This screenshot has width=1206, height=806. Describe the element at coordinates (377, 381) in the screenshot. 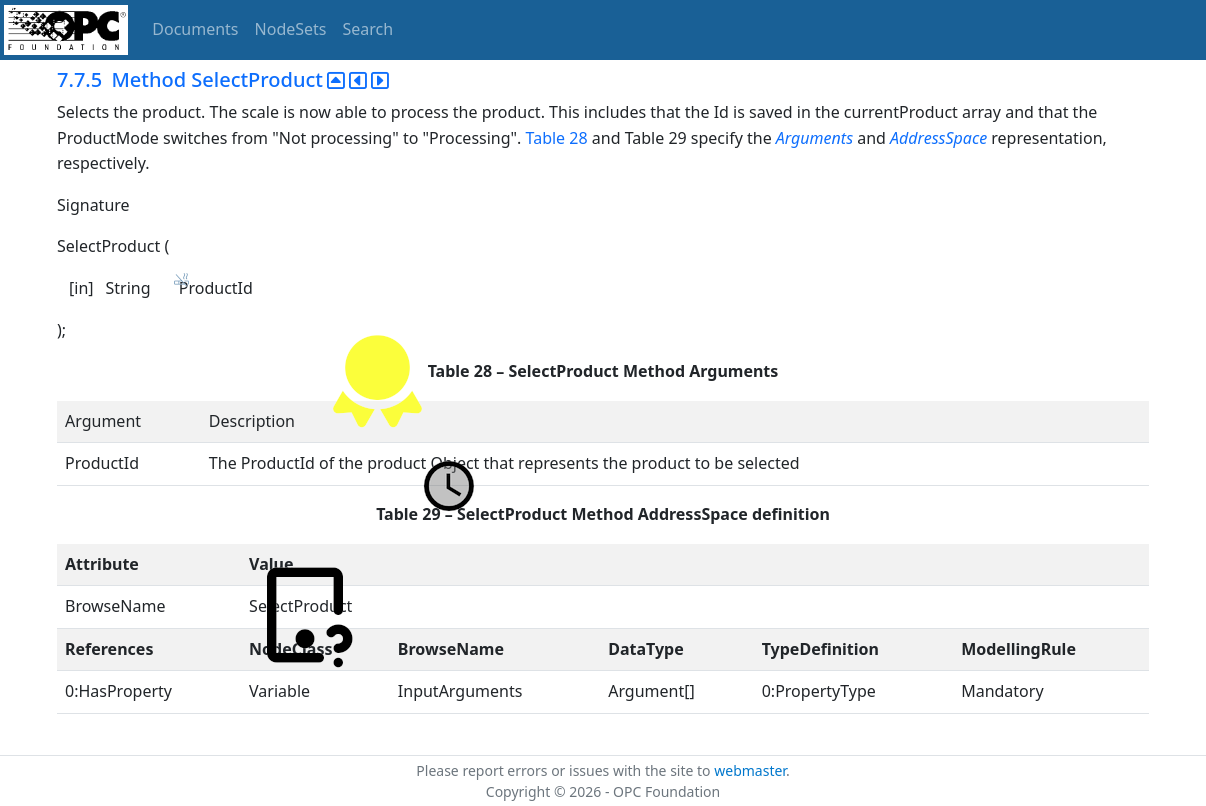

I see `view achievements or awards` at that location.